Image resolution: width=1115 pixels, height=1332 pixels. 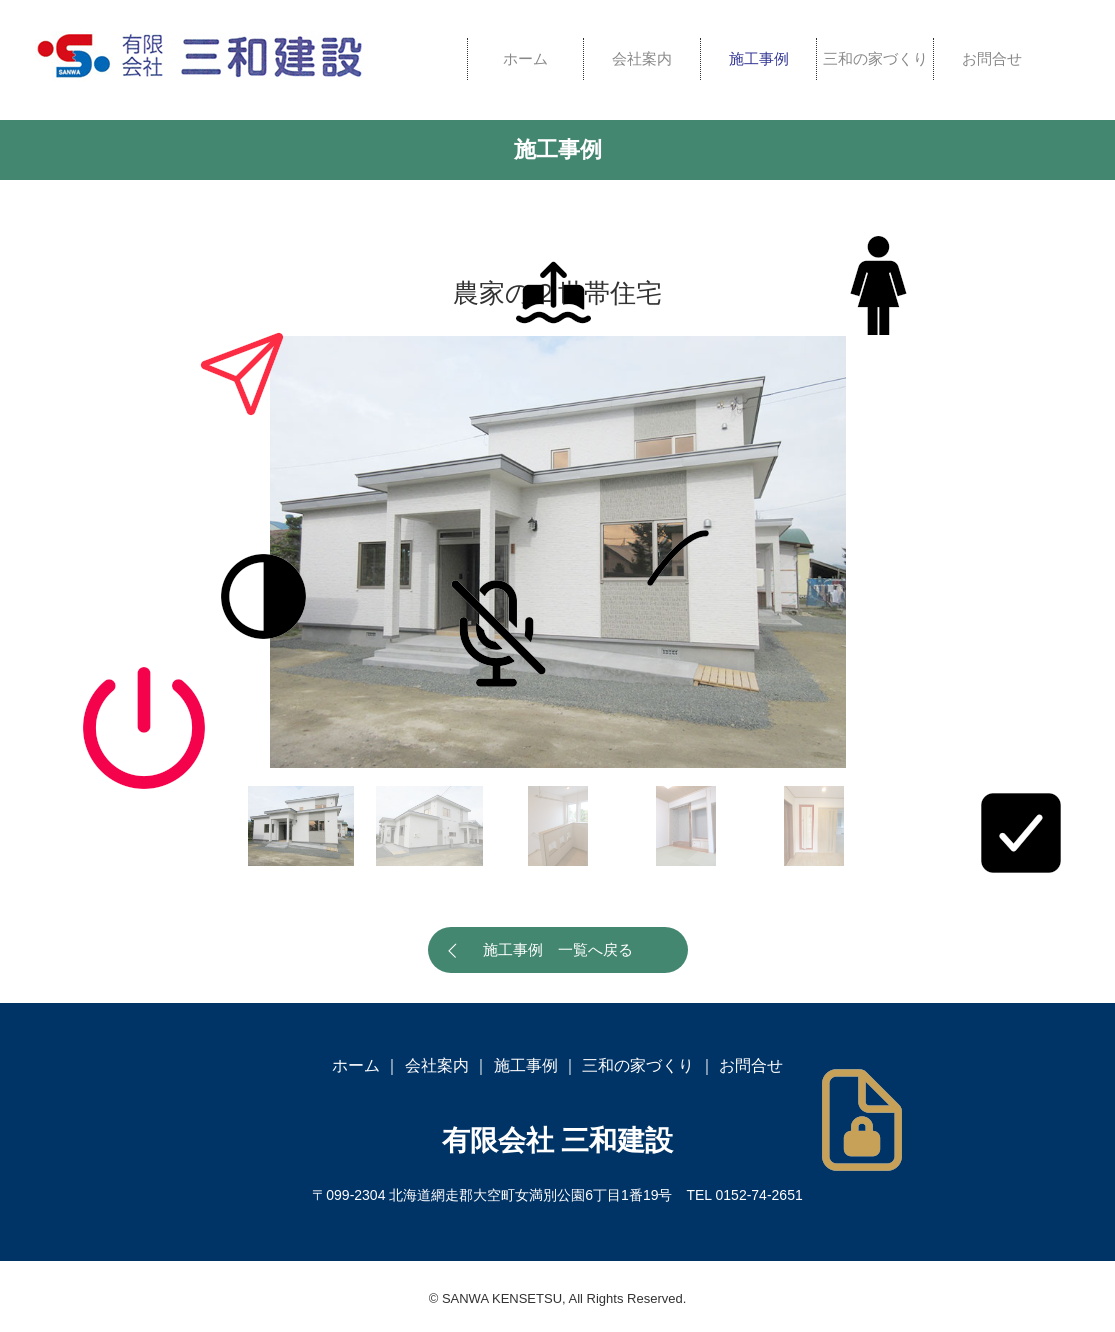 I want to click on send a message, so click(x=242, y=374).